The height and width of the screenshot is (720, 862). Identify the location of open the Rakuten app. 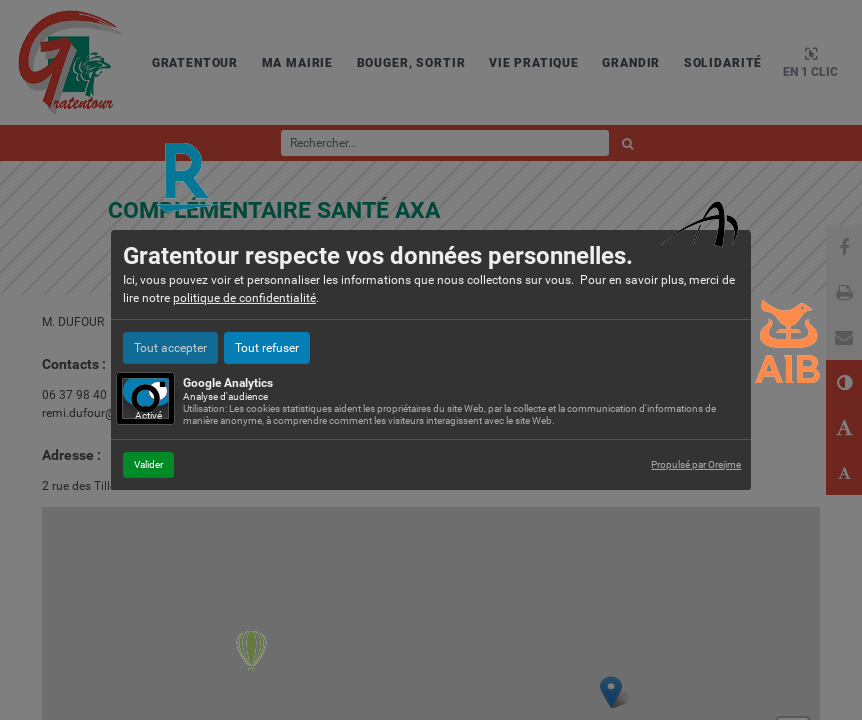
(188, 177).